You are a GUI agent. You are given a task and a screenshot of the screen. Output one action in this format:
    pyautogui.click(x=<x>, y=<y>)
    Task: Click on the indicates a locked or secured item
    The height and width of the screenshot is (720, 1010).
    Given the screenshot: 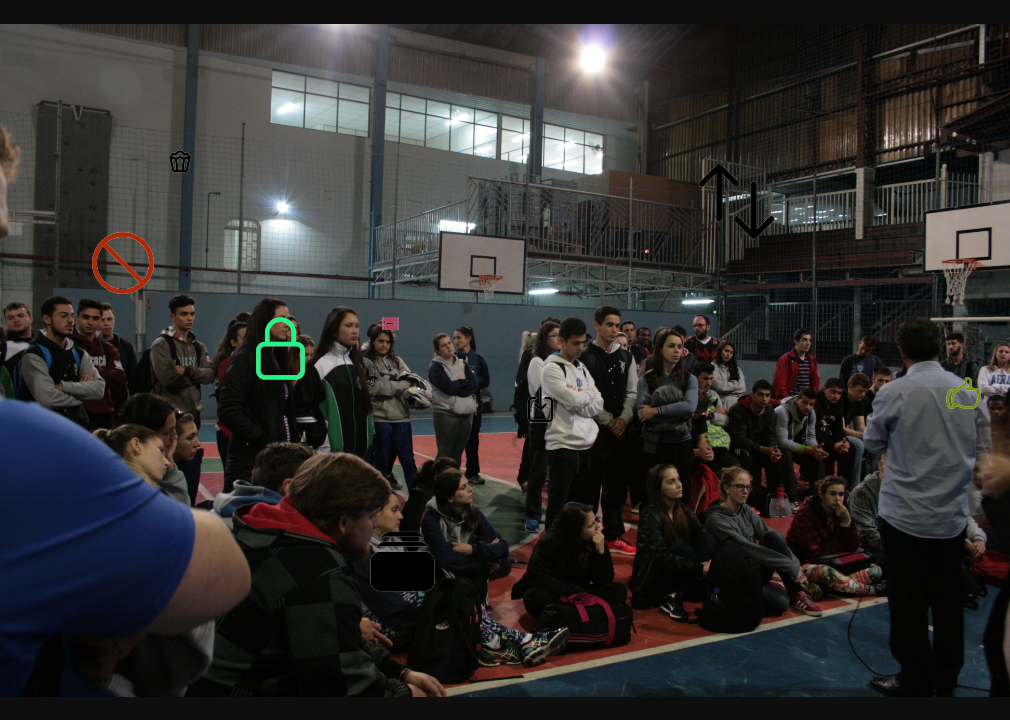 What is the action you would take?
    pyautogui.click(x=280, y=348)
    